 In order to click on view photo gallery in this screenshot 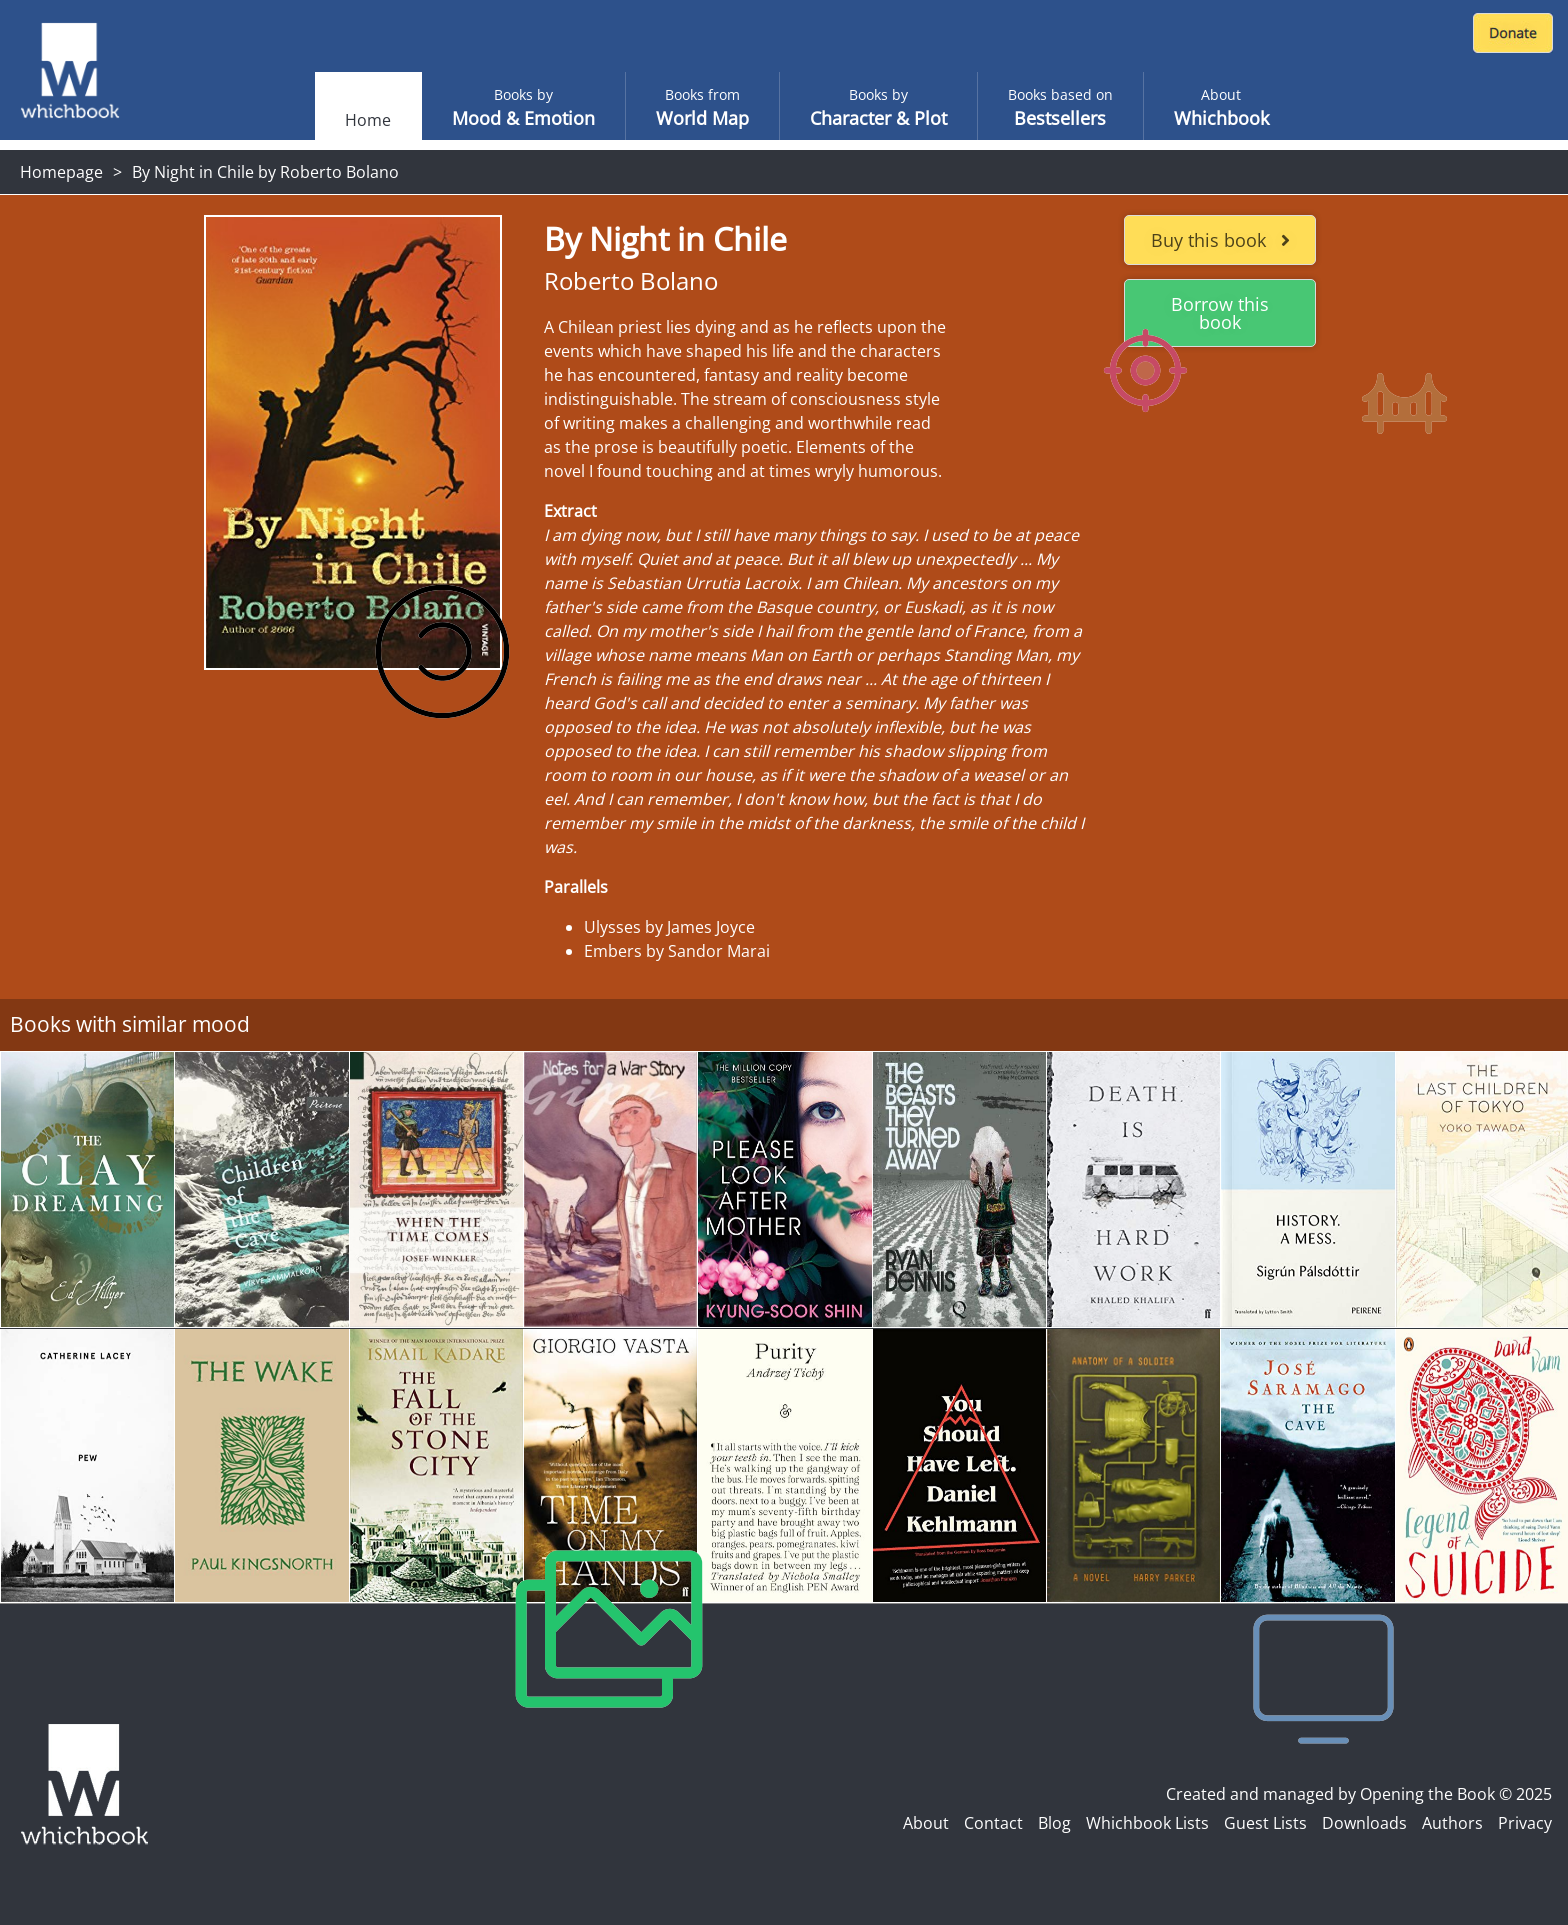, I will do `click(609, 1629)`.